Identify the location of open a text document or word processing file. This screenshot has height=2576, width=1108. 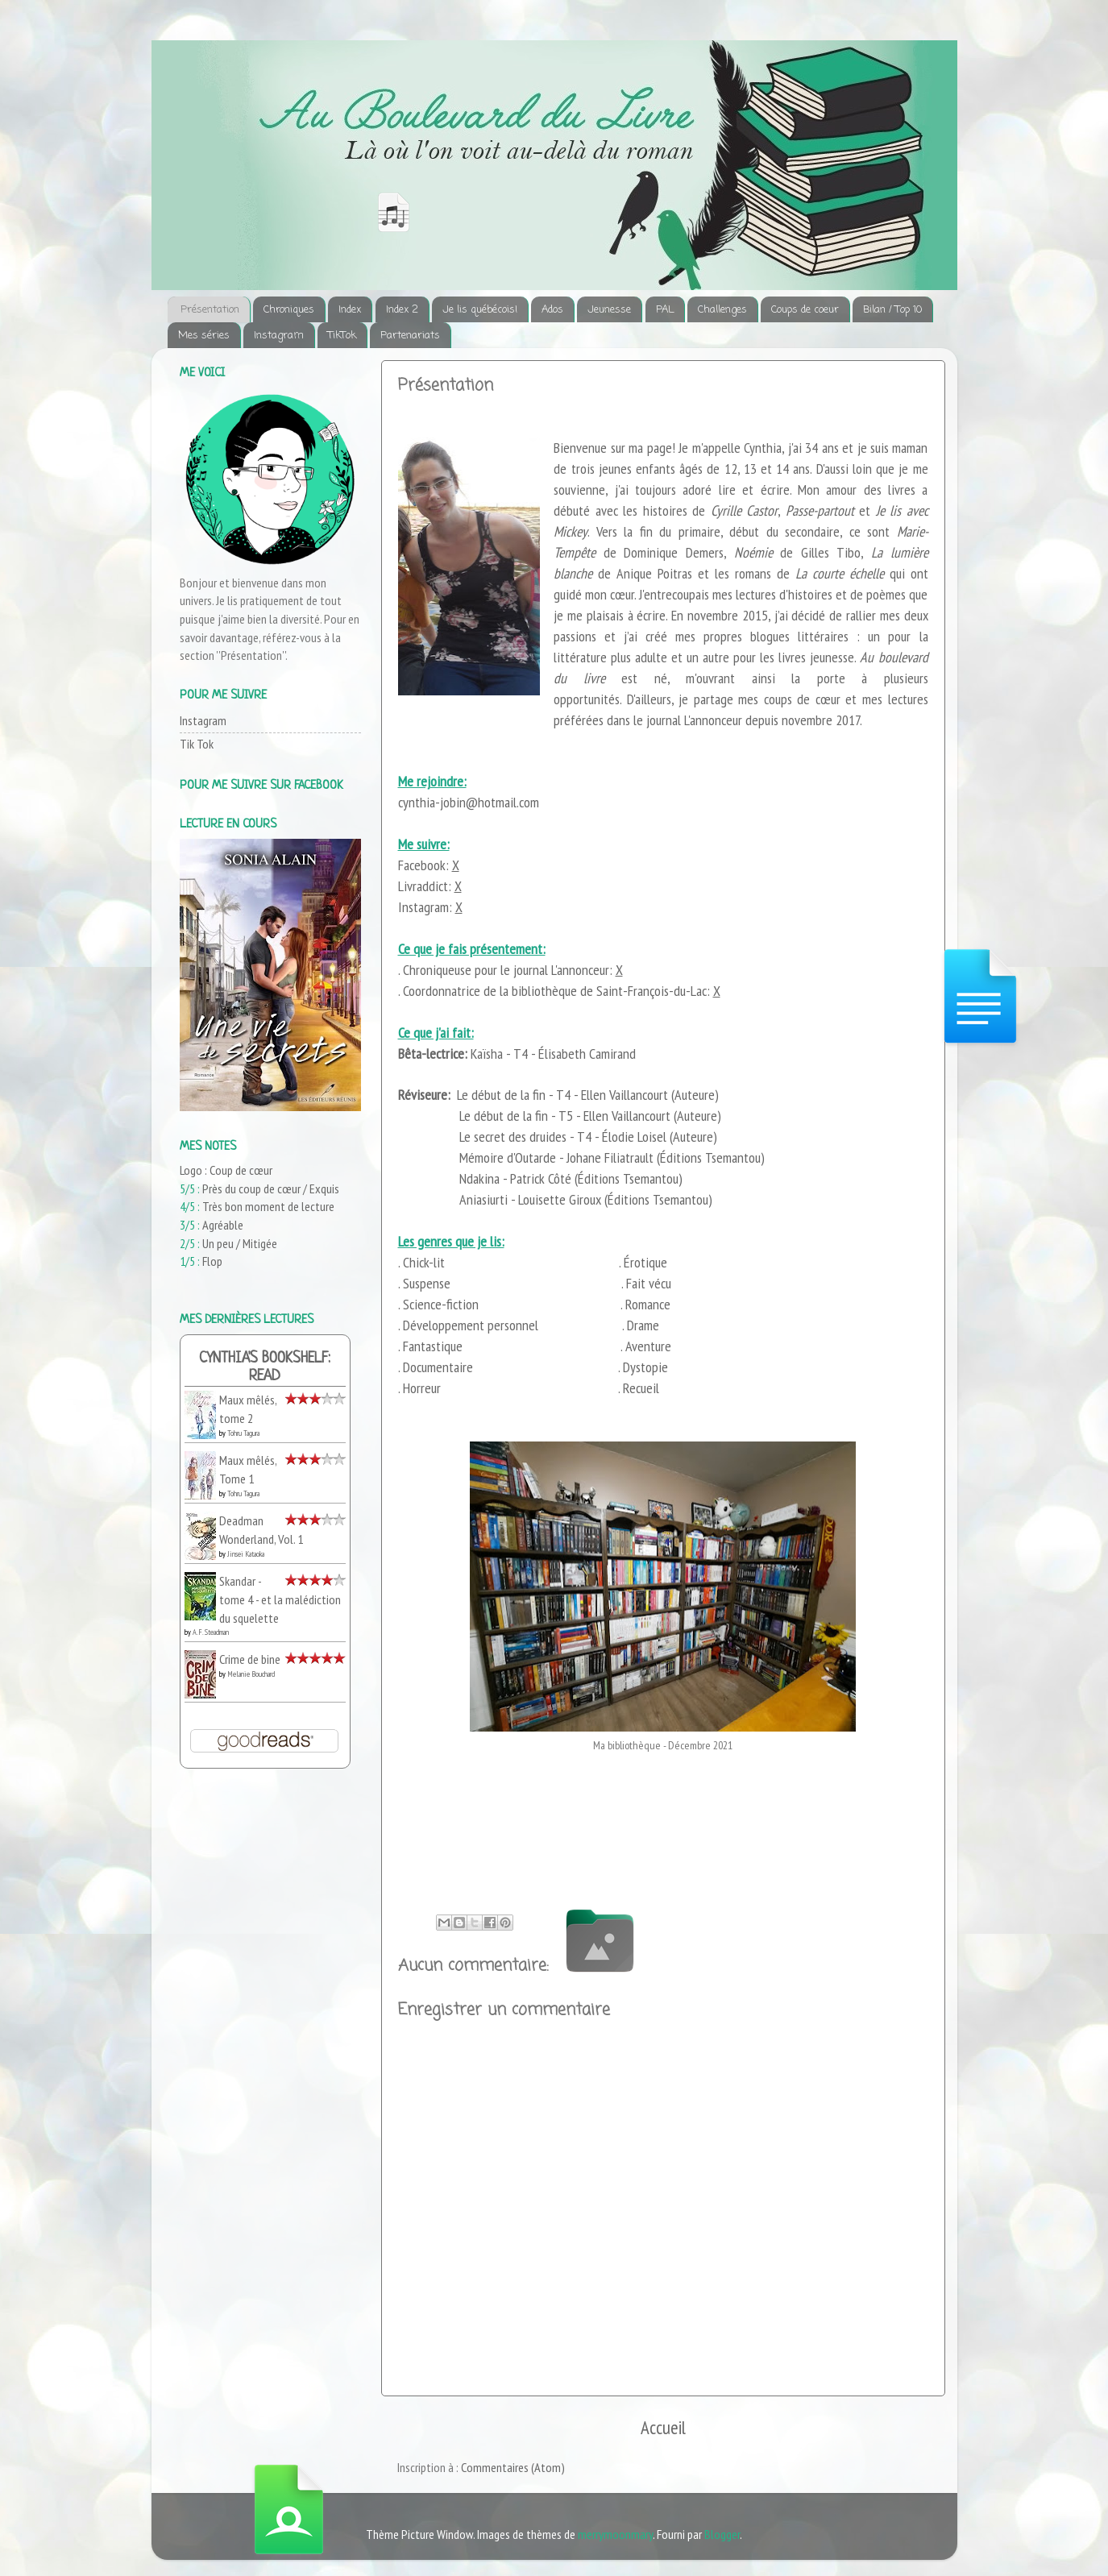
(980, 998).